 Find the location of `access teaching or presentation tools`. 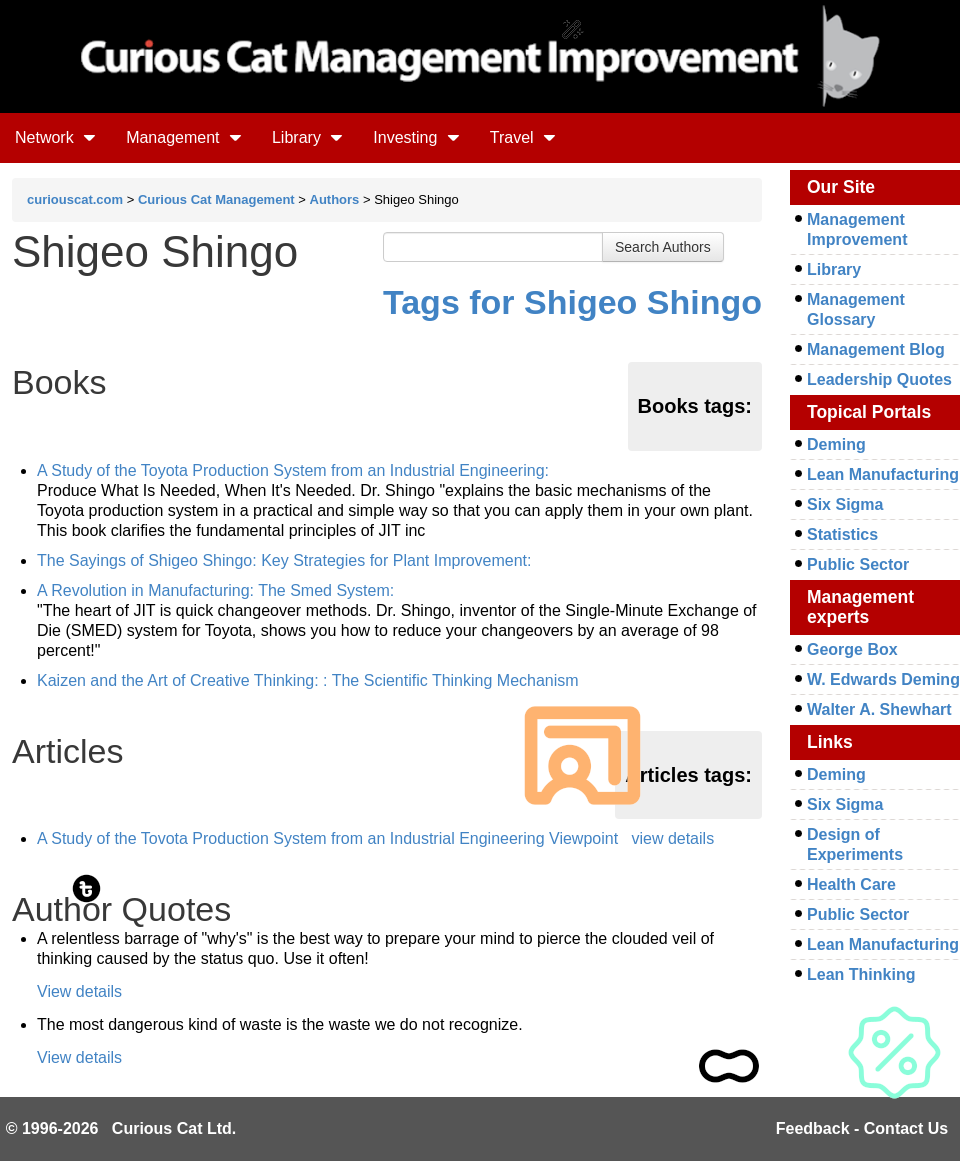

access teaching or presentation tools is located at coordinates (582, 755).